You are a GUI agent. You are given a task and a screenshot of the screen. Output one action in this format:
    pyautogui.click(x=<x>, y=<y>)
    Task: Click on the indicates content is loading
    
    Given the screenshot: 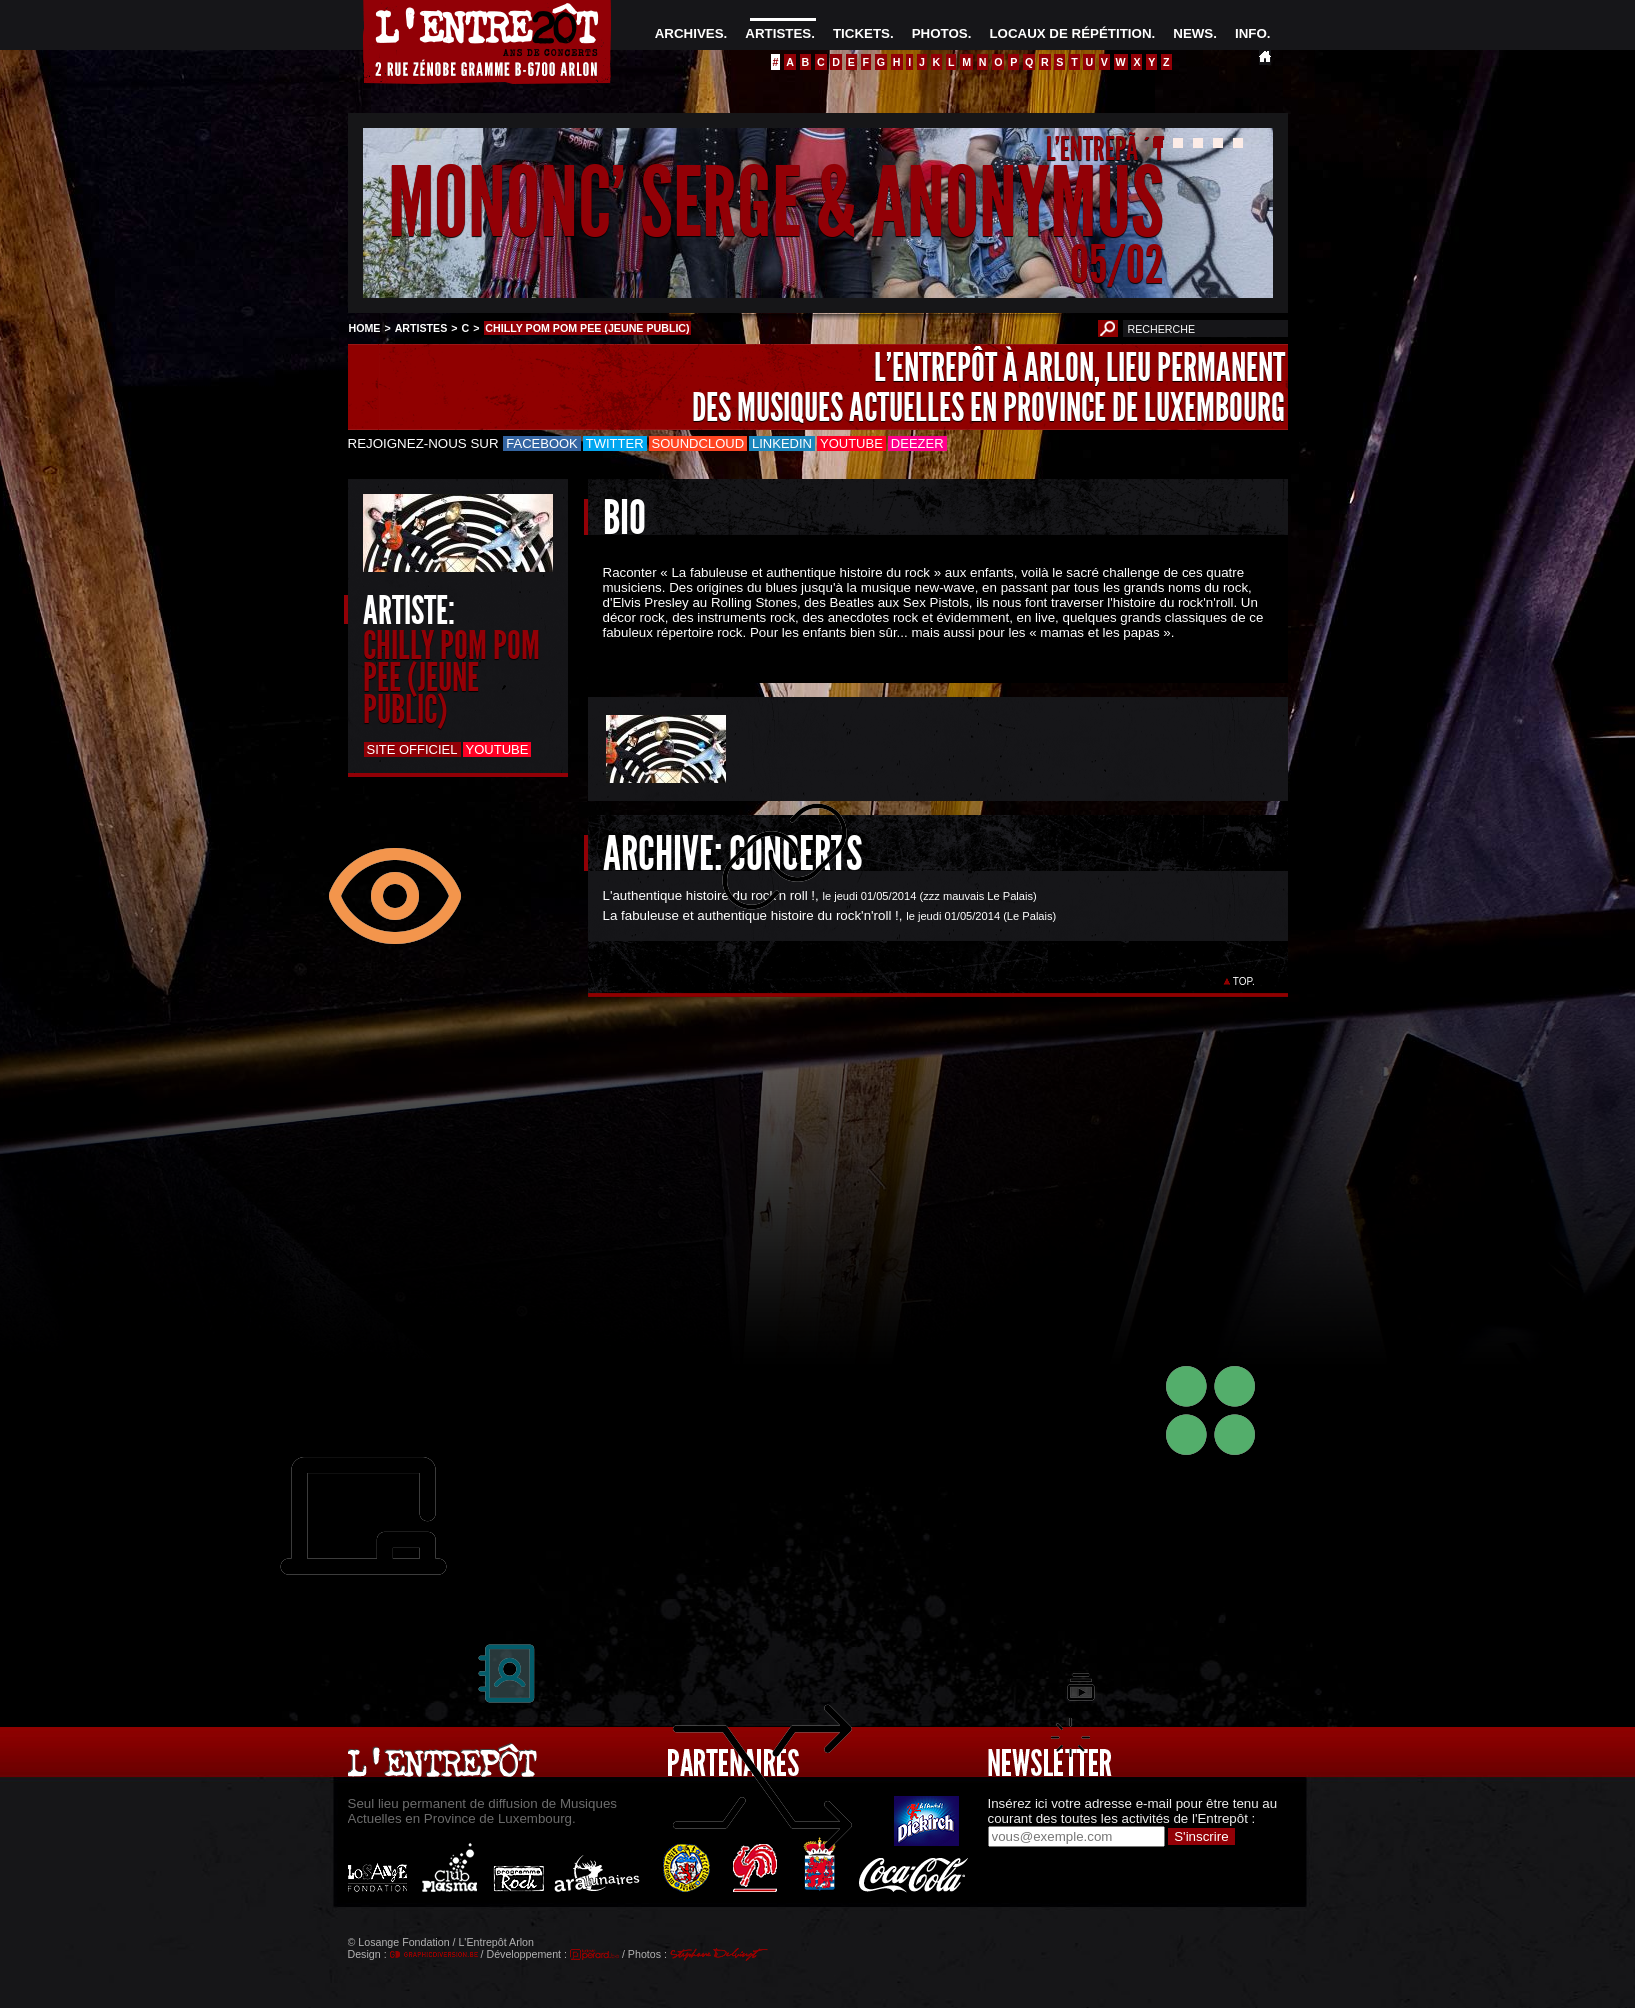 What is the action you would take?
    pyautogui.click(x=1070, y=1737)
    